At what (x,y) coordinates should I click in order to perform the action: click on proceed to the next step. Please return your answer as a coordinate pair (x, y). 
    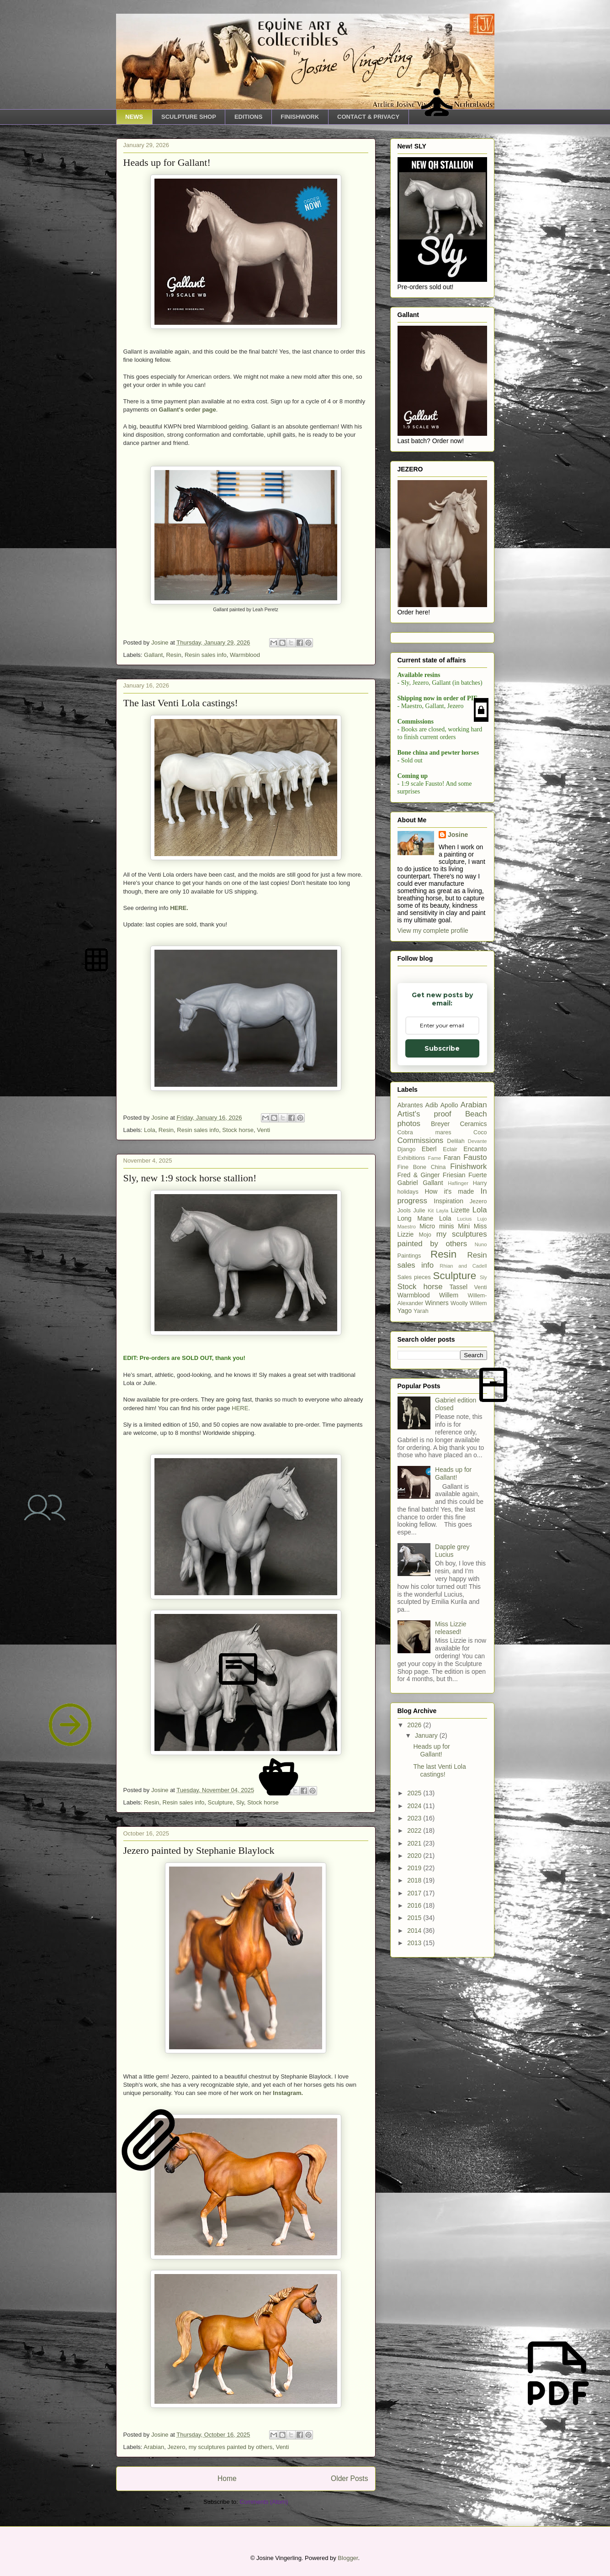
    Looking at the image, I should click on (70, 1724).